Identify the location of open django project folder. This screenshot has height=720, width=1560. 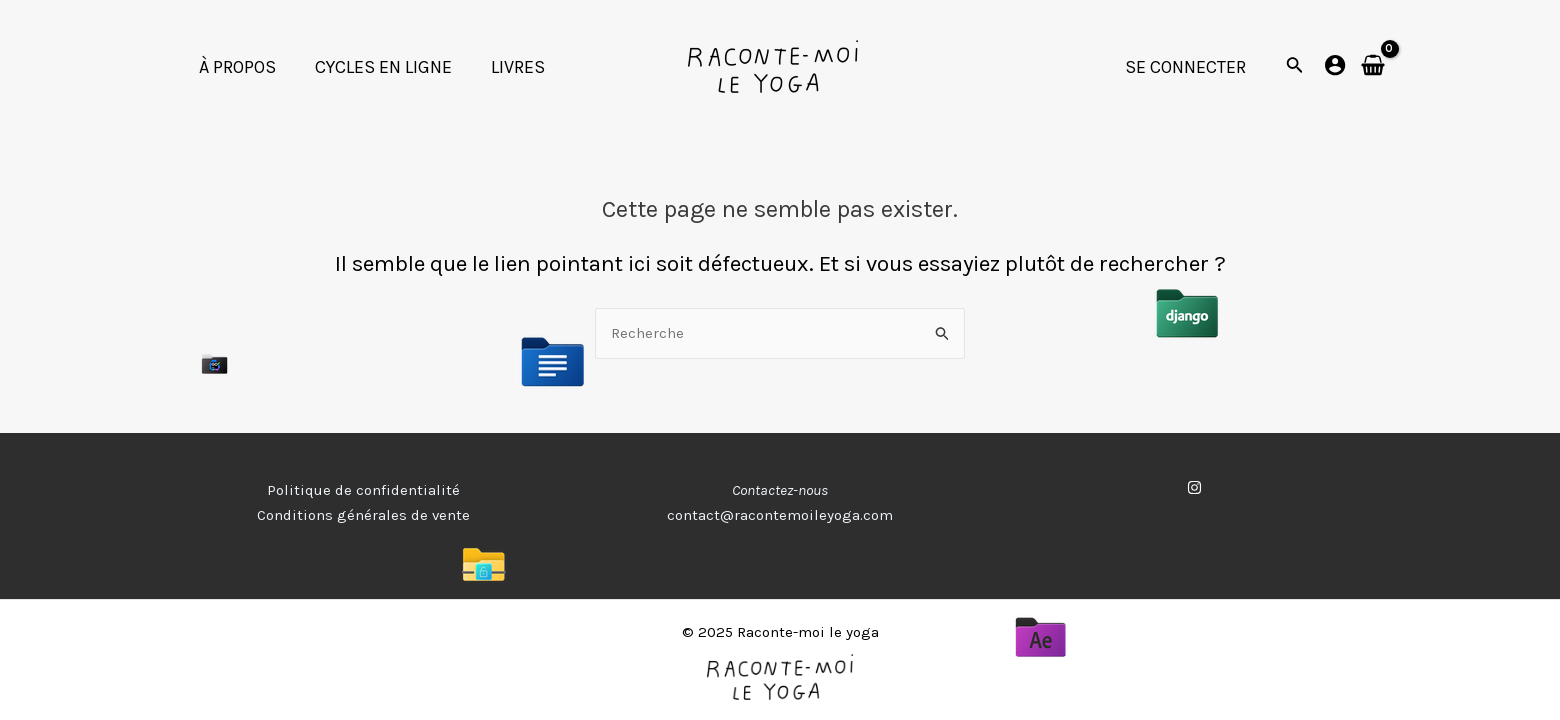
(1187, 315).